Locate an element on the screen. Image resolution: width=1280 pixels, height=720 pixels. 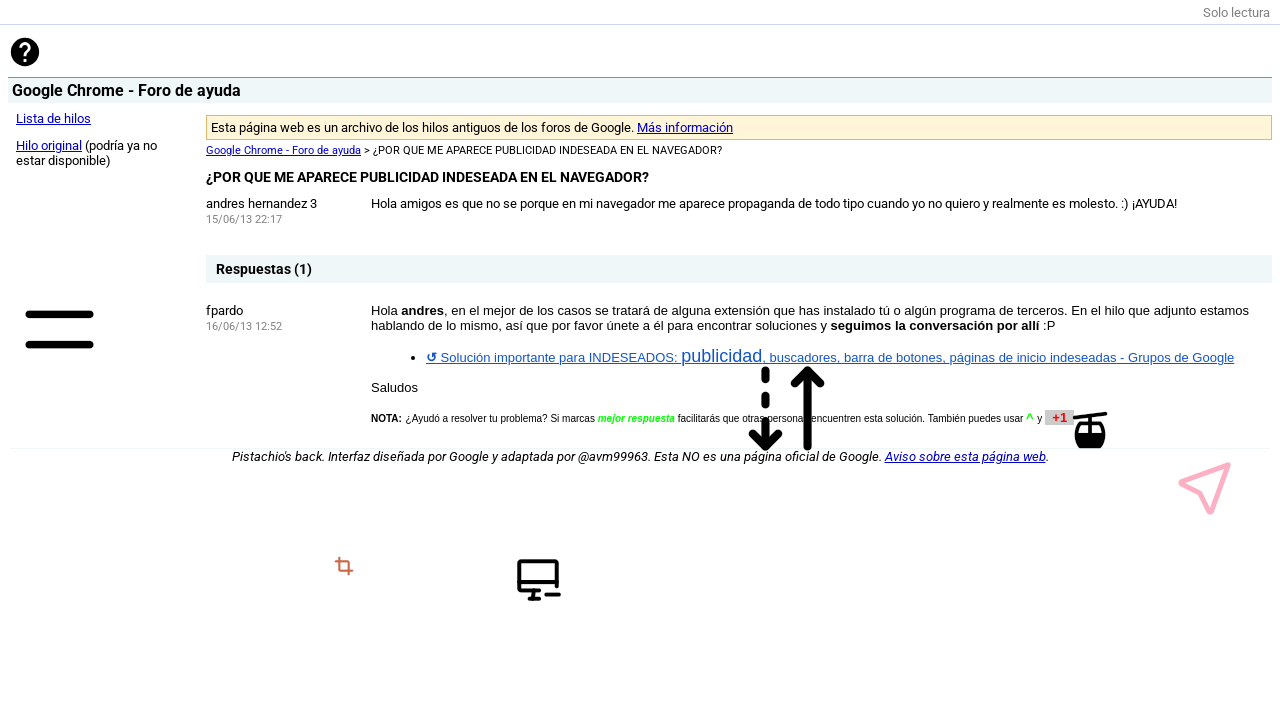
crop an image or photo is located at coordinates (344, 566).